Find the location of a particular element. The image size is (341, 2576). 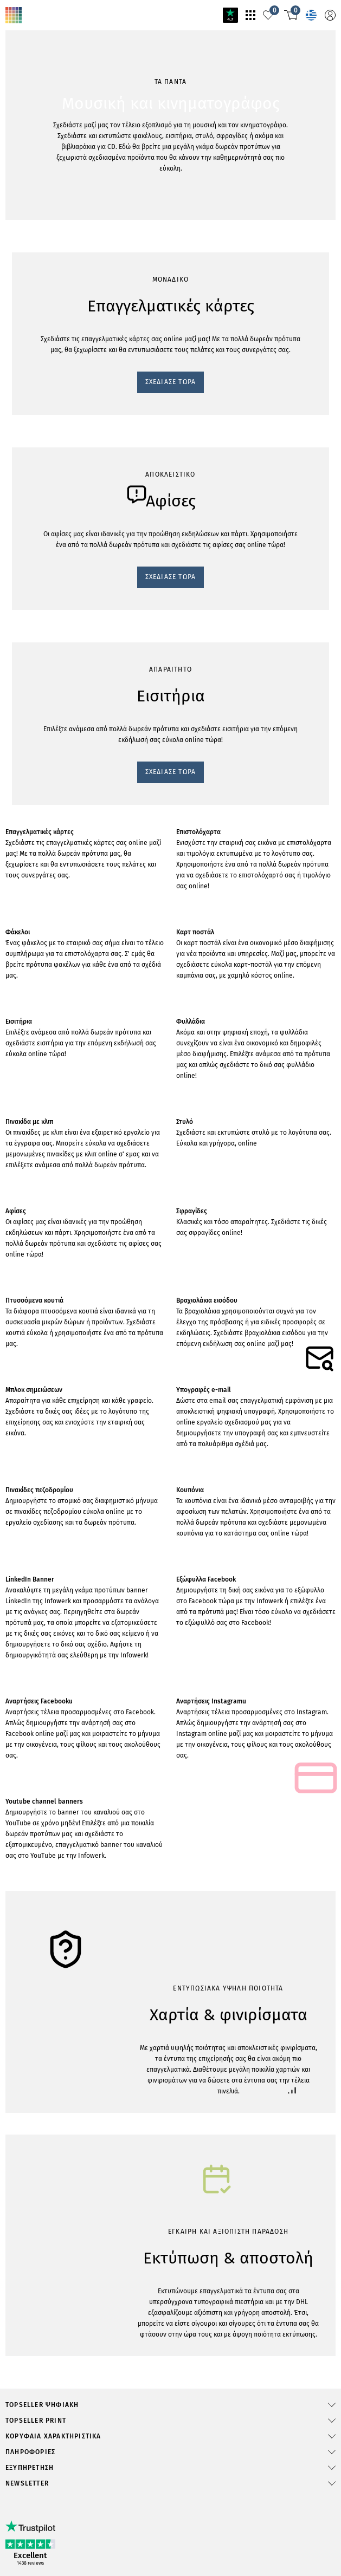

report a message or conversation is located at coordinates (137, 494).